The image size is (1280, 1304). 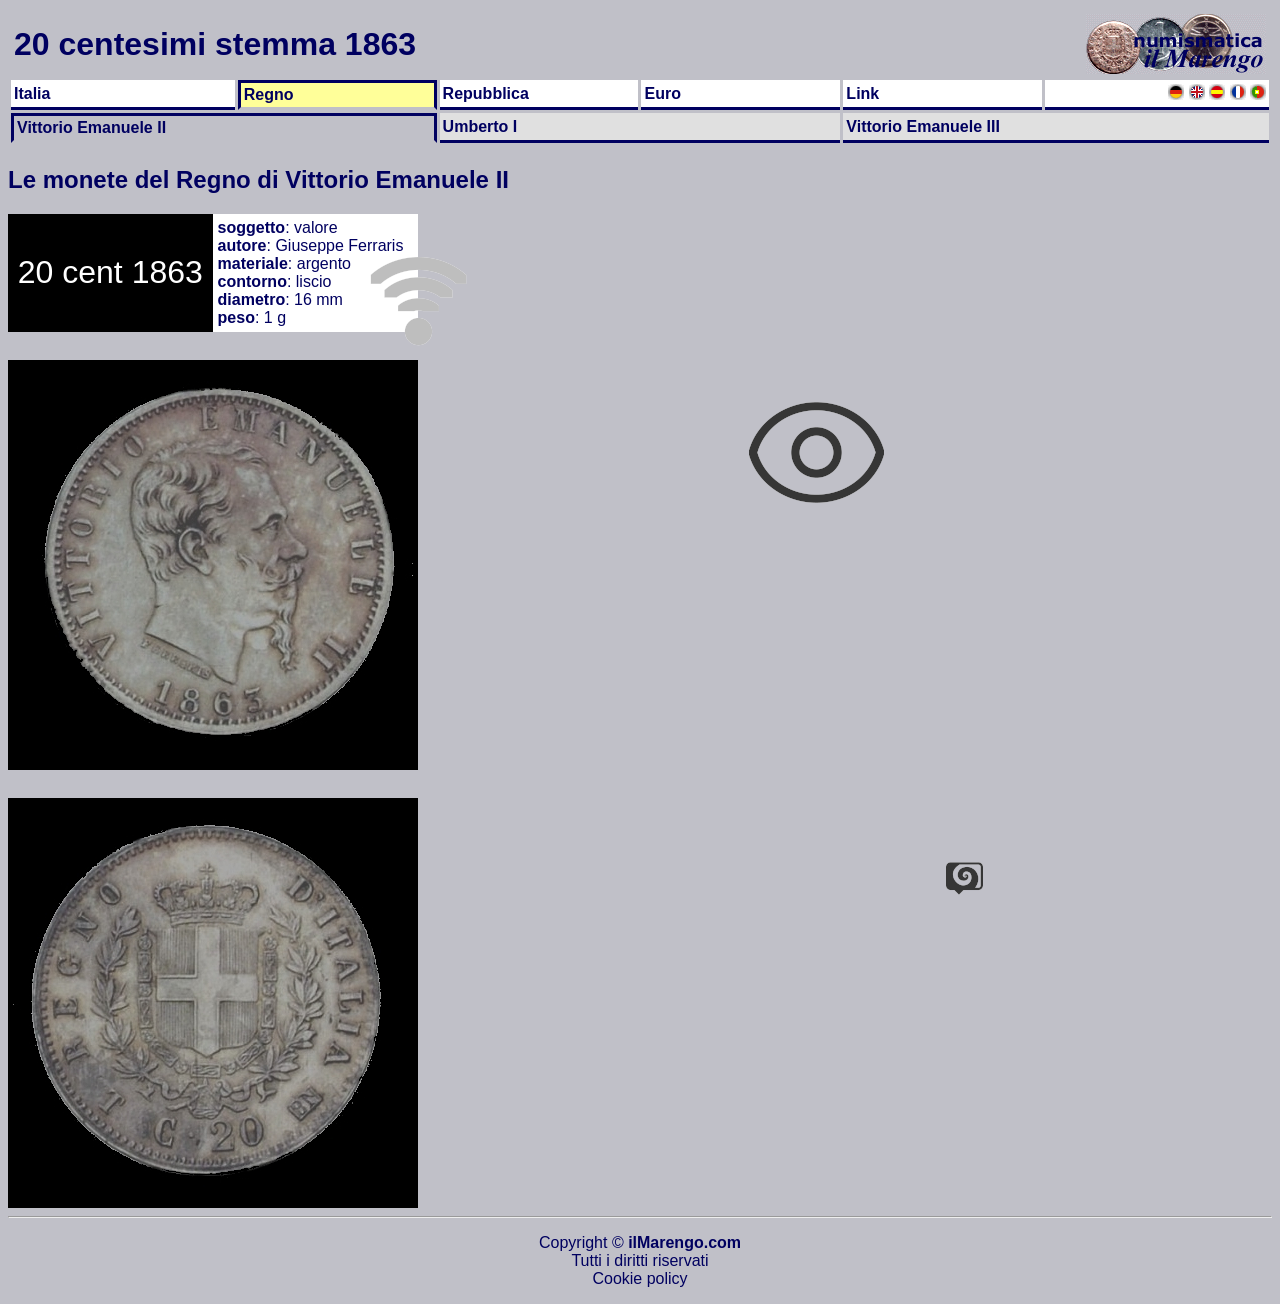 I want to click on access display settings, so click(x=816, y=452).